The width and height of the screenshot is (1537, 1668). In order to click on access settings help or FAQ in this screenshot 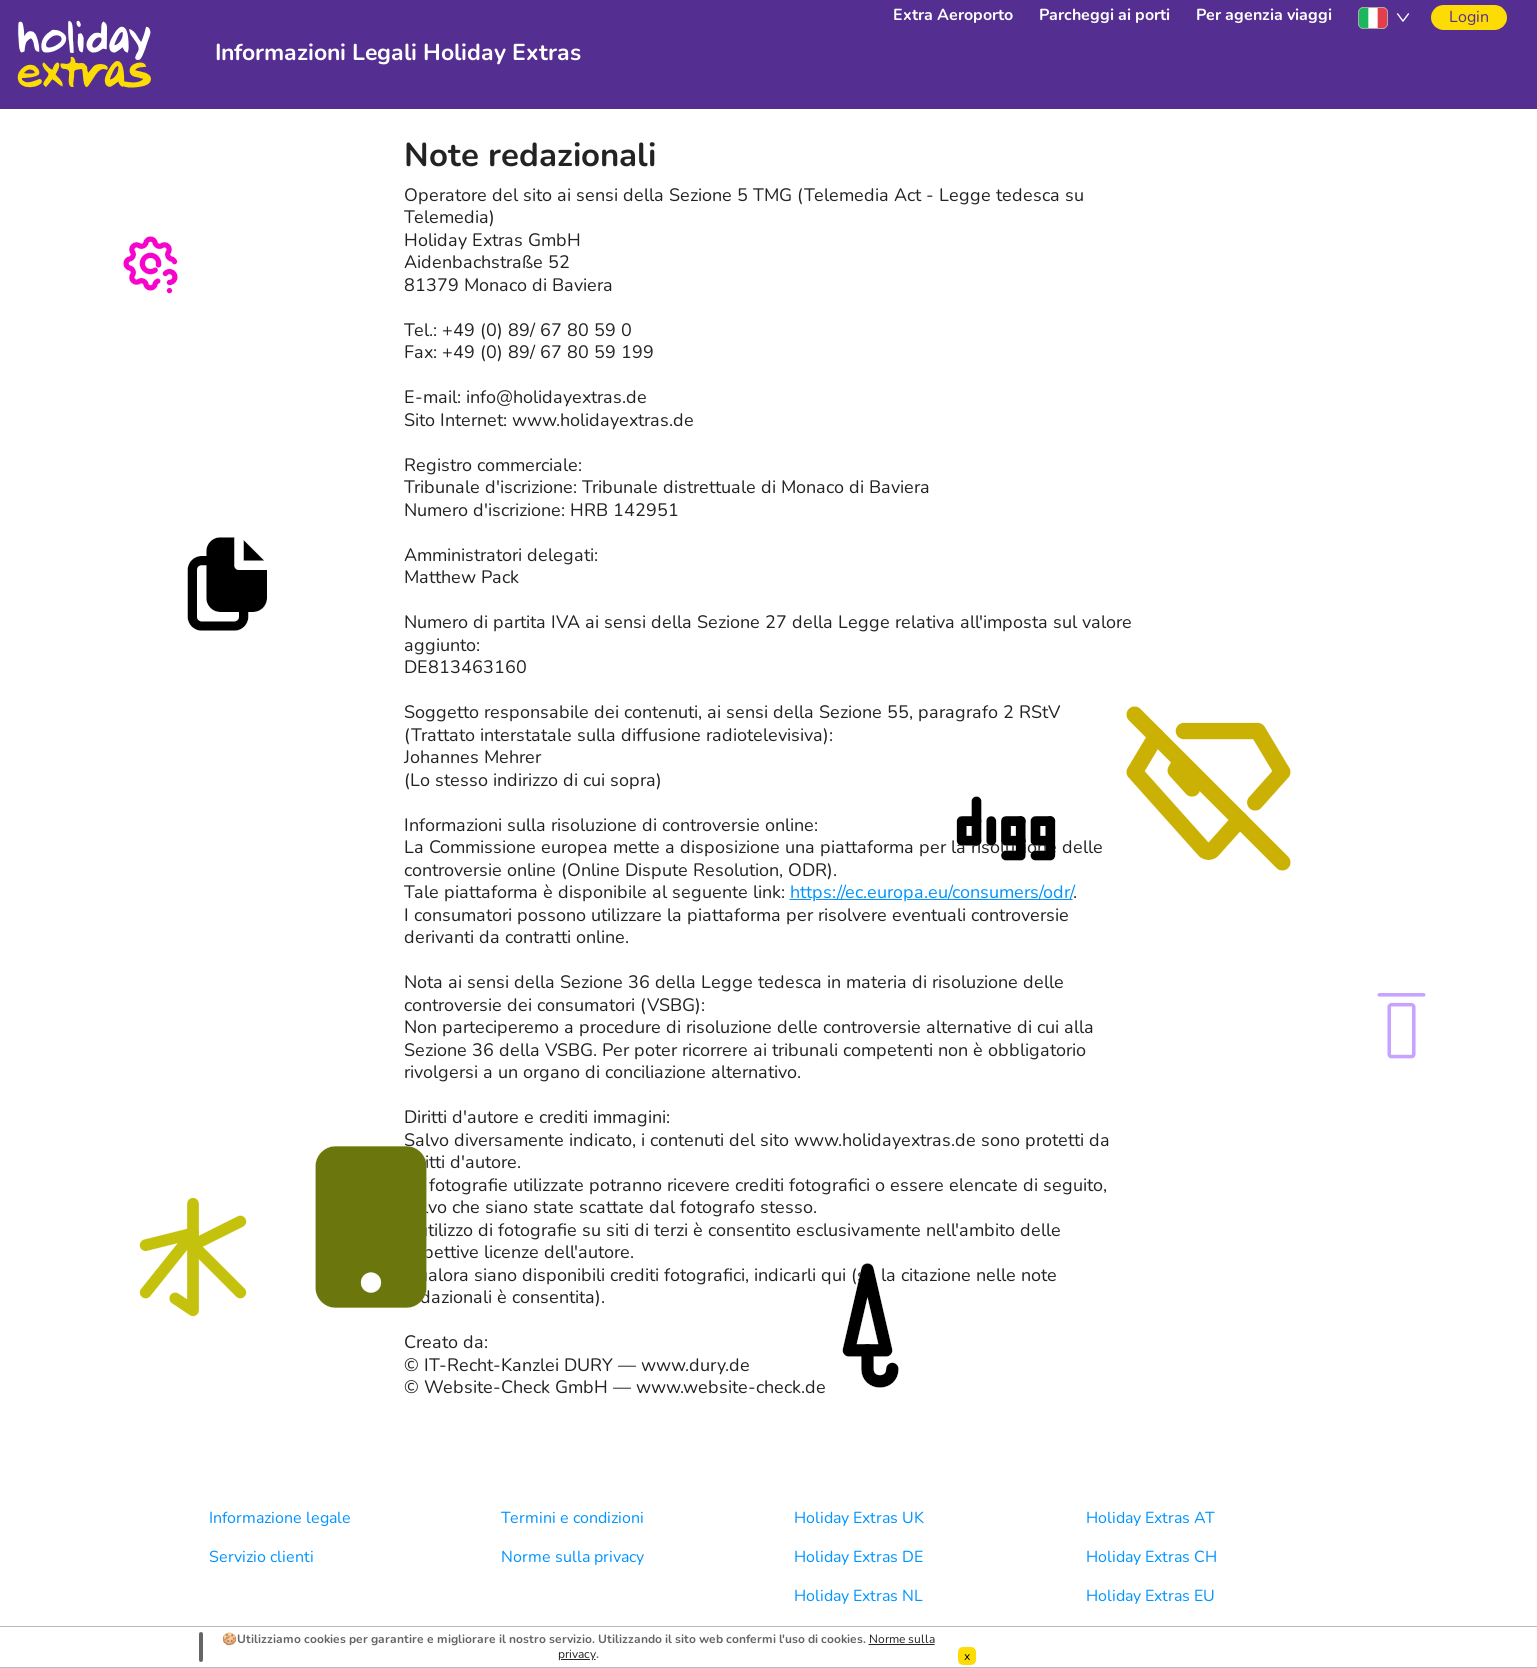, I will do `click(150, 263)`.